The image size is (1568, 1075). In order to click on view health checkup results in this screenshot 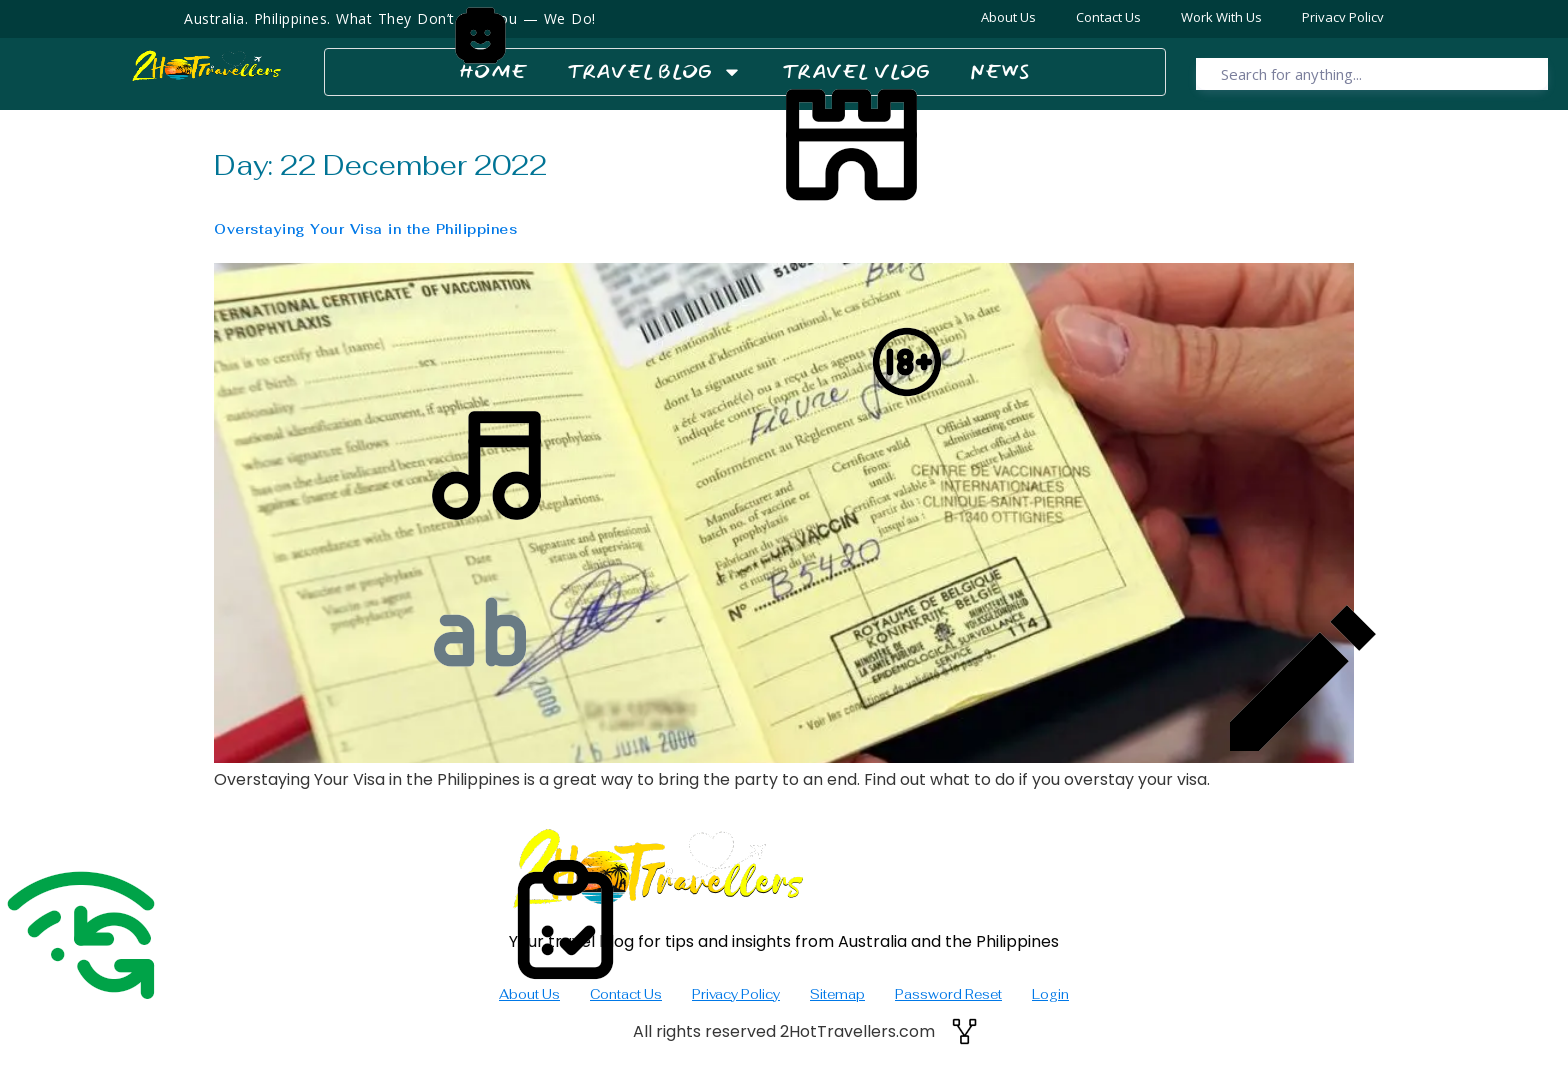, I will do `click(565, 919)`.